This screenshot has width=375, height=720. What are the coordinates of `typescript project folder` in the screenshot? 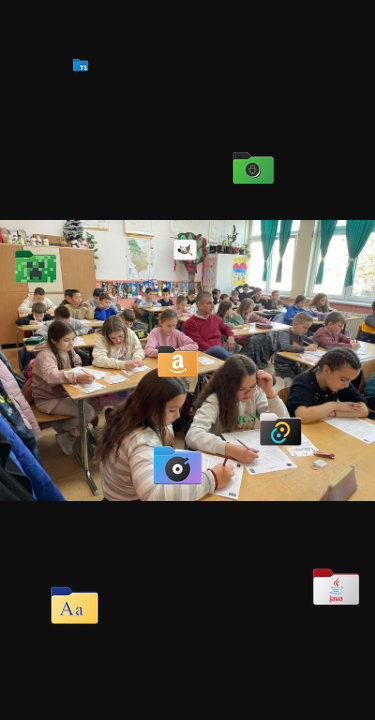 It's located at (80, 65).